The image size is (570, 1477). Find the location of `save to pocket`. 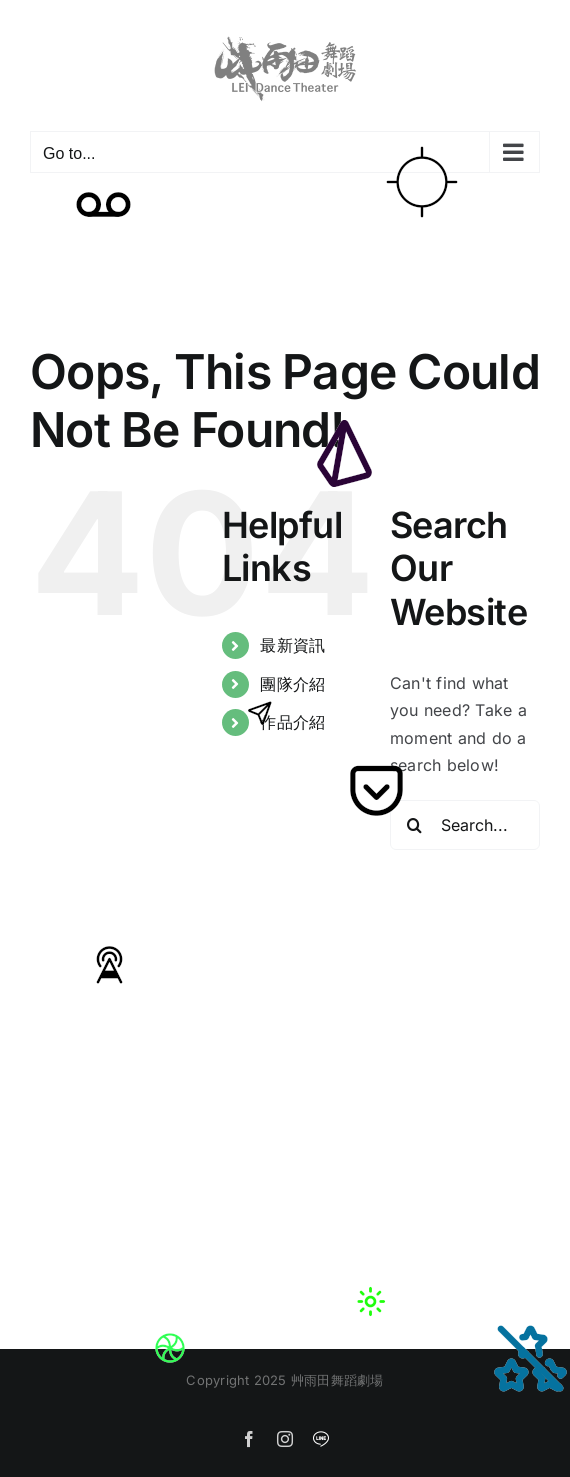

save to pocket is located at coordinates (376, 789).